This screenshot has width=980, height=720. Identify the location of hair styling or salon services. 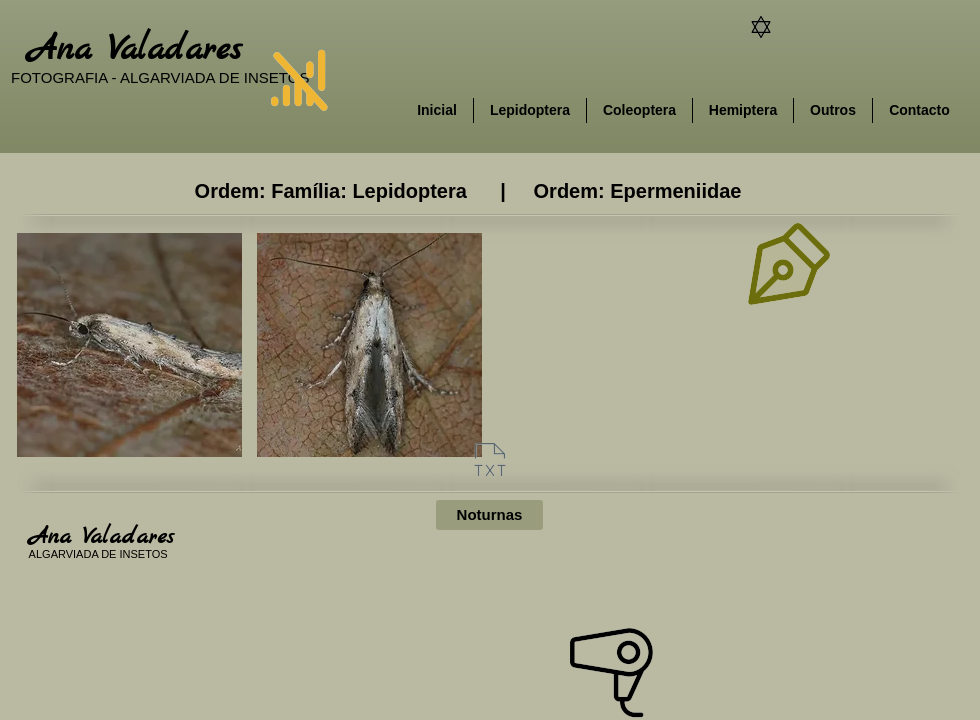
(613, 668).